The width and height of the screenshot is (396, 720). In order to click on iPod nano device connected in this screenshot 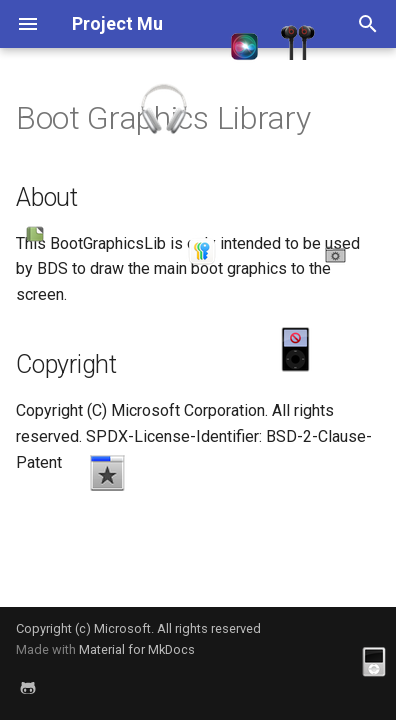, I will do `click(374, 655)`.